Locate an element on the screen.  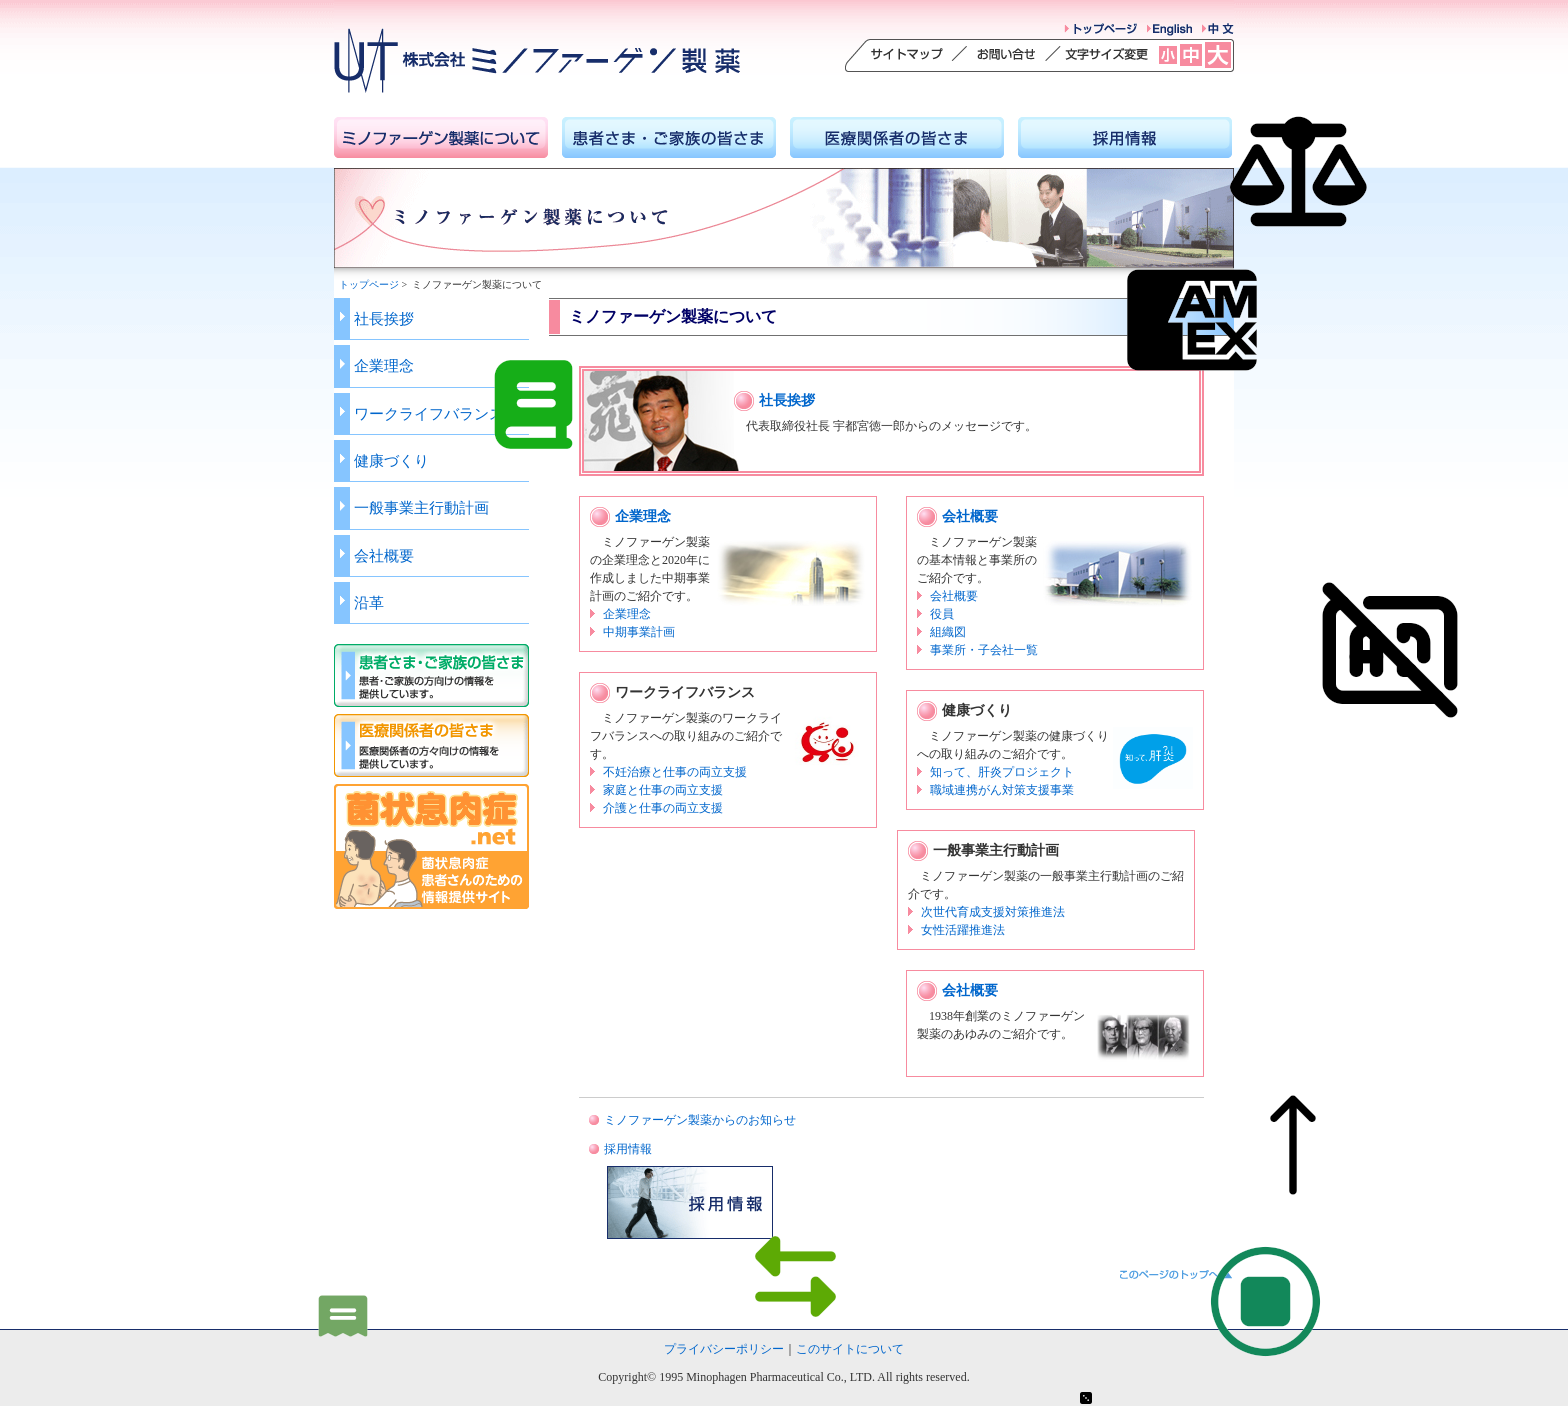
stop or halt a current process is located at coordinates (1265, 1301).